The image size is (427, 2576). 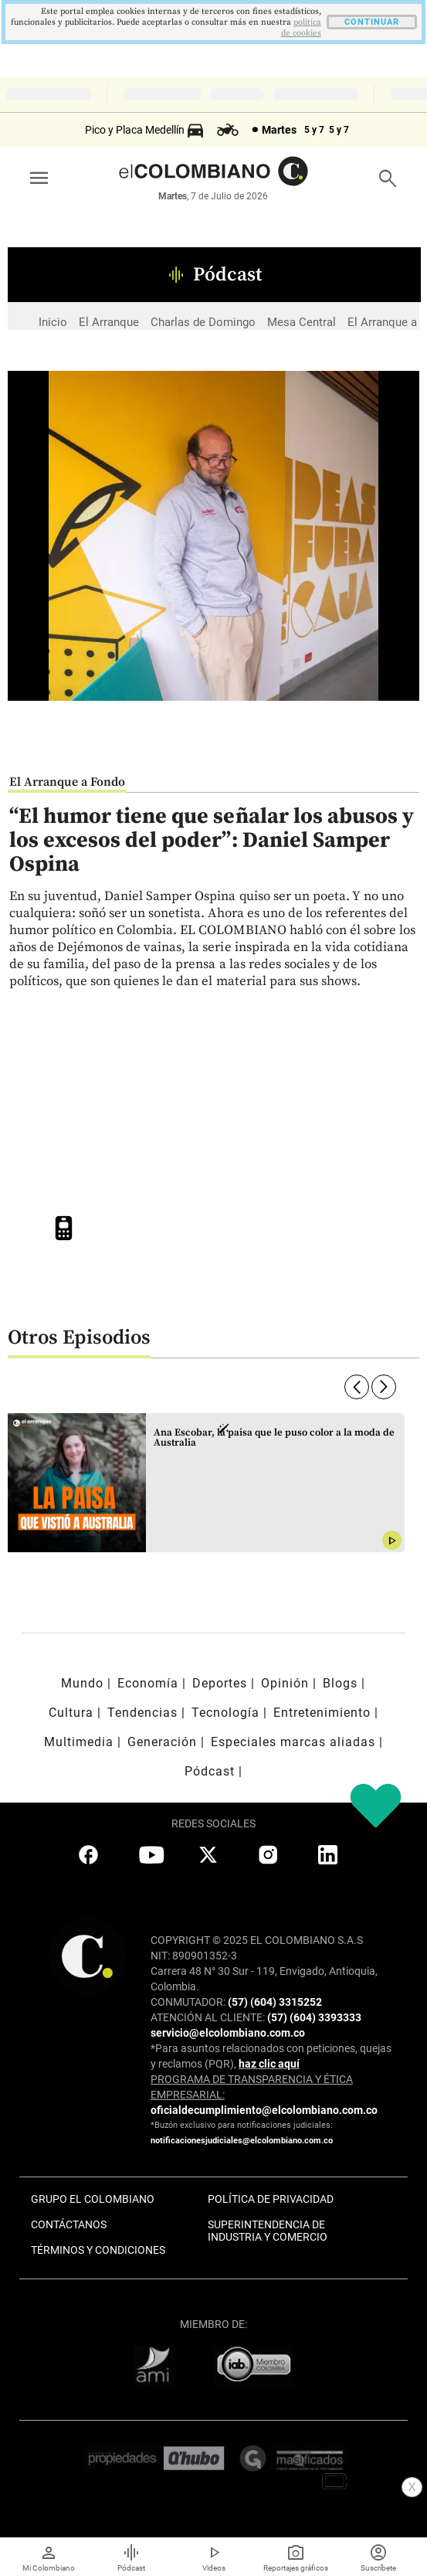 What do you see at coordinates (334, 2480) in the screenshot?
I see `indicates battery is empty or critically low` at bounding box center [334, 2480].